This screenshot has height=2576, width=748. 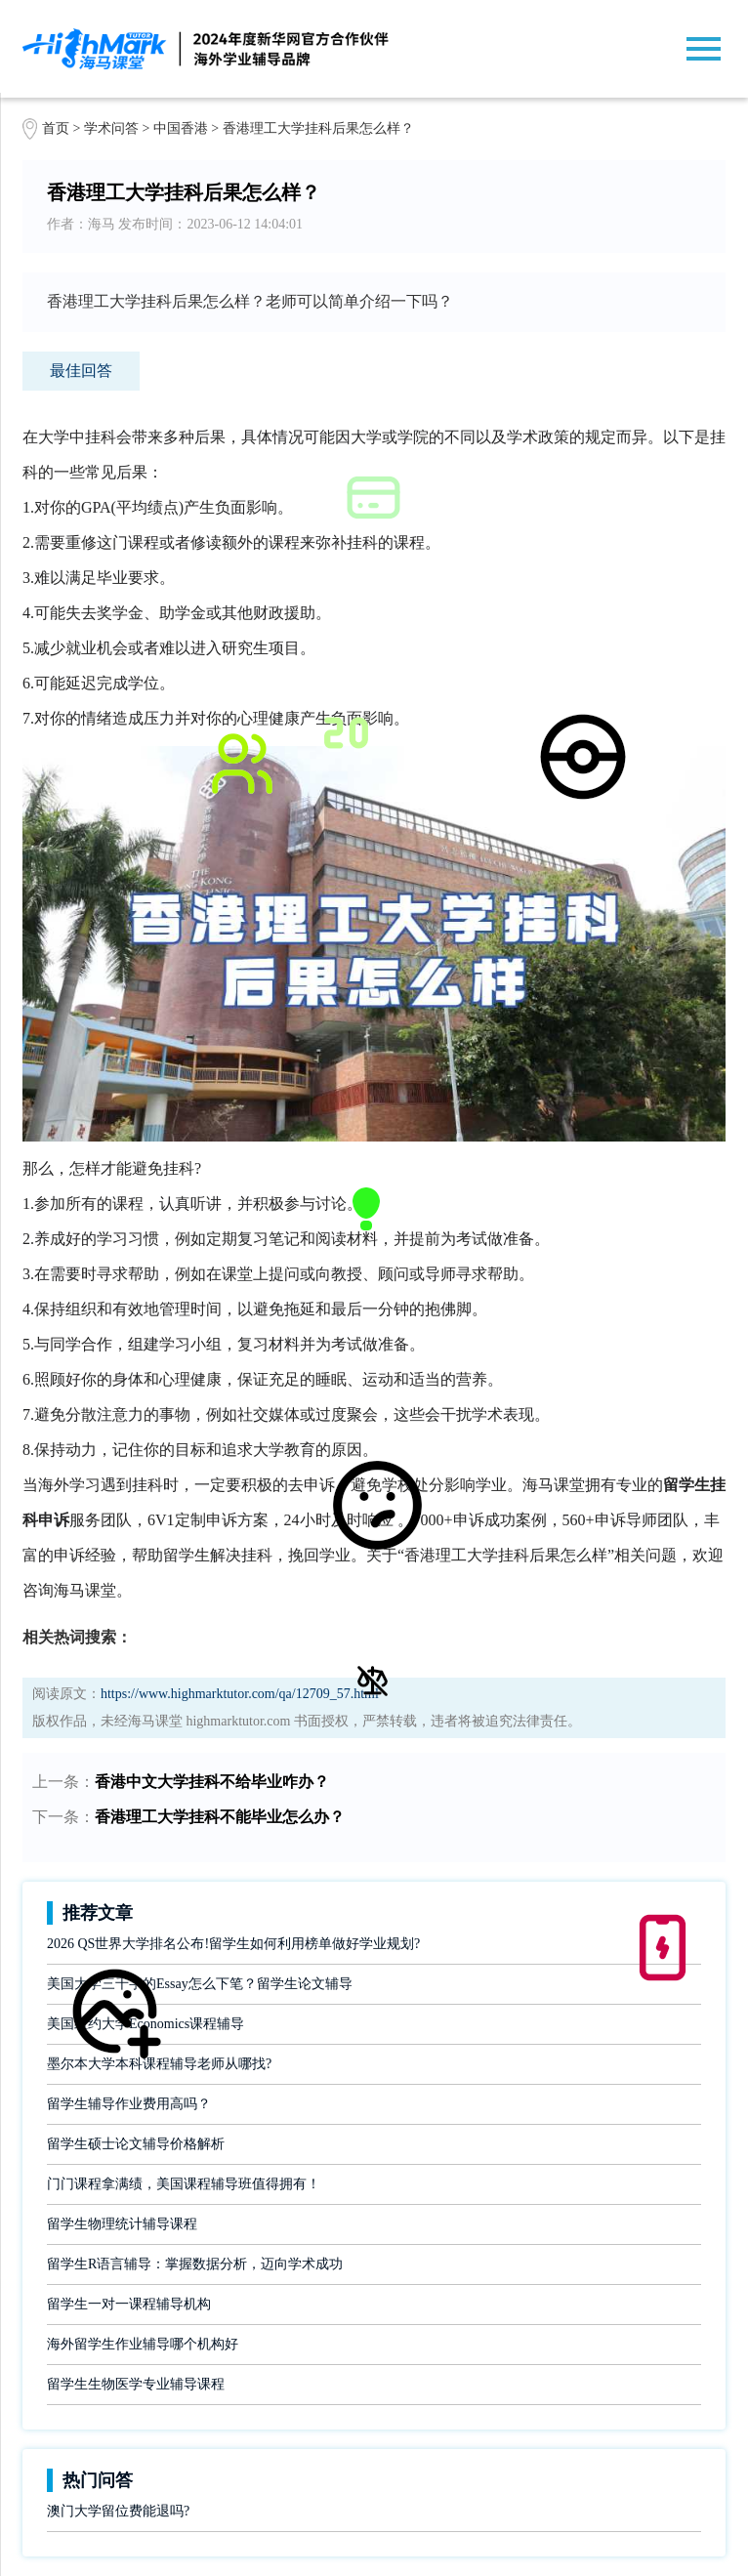 What do you see at coordinates (114, 2011) in the screenshot?
I see `add a new photo to your collection` at bounding box center [114, 2011].